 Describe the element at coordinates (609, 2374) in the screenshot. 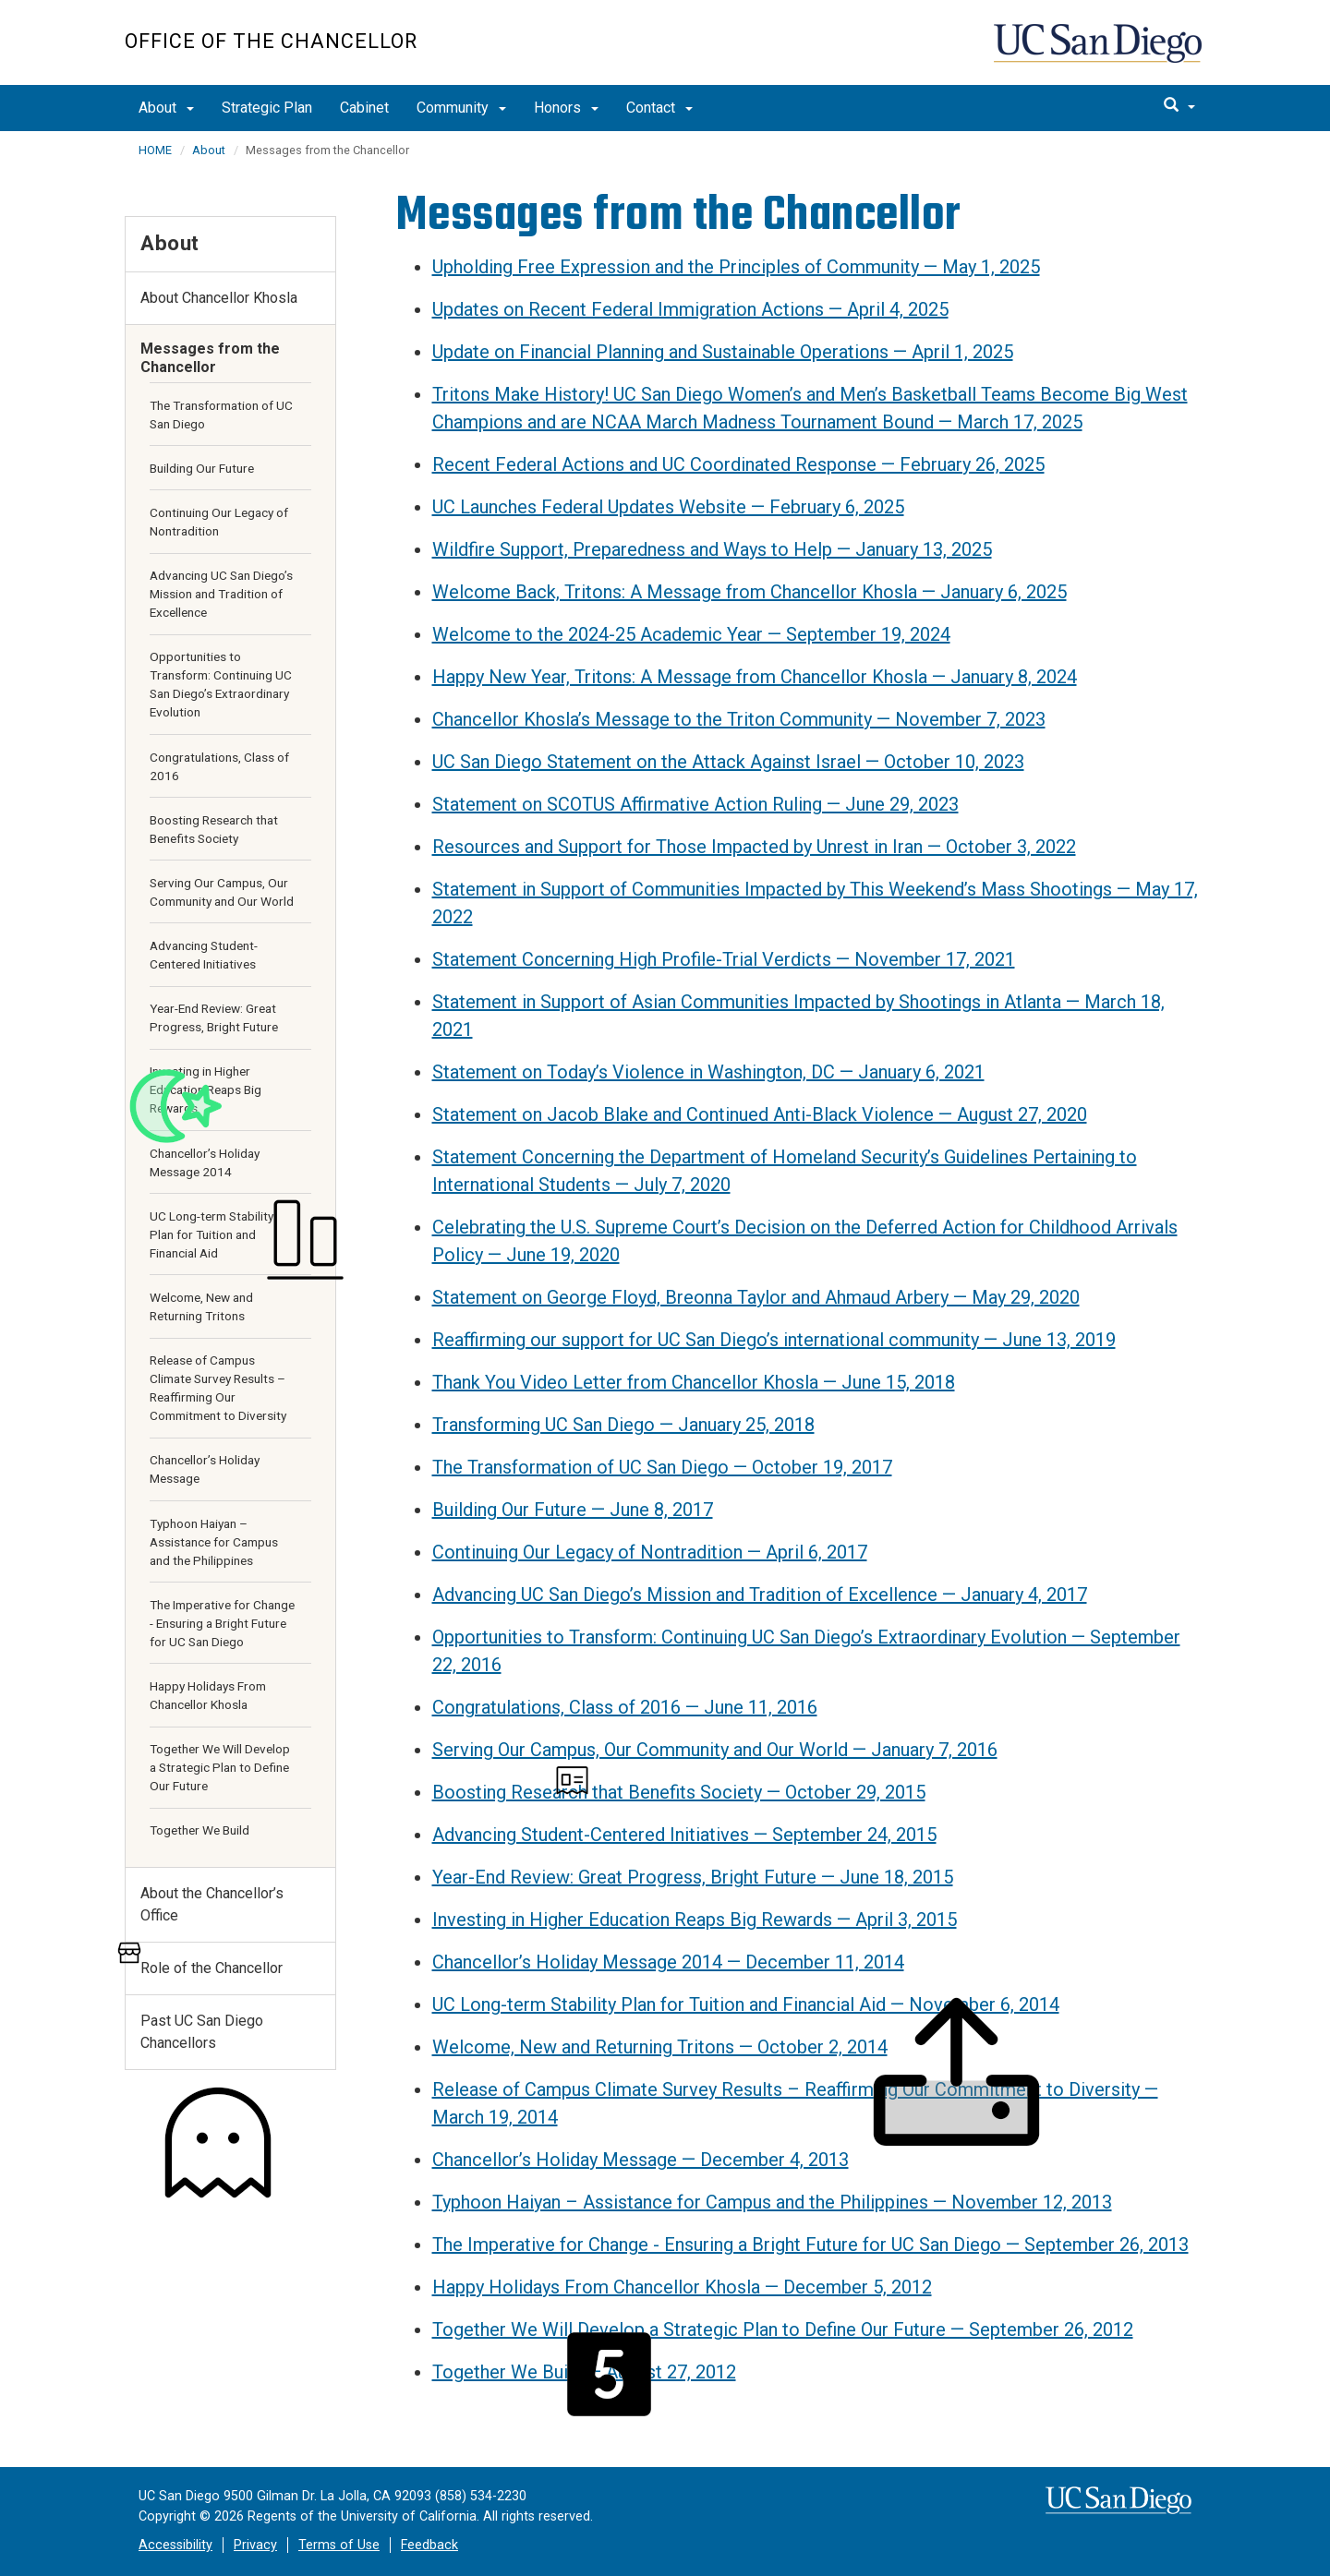

I see `indicates step 5 in a numbered sequence` at that location.